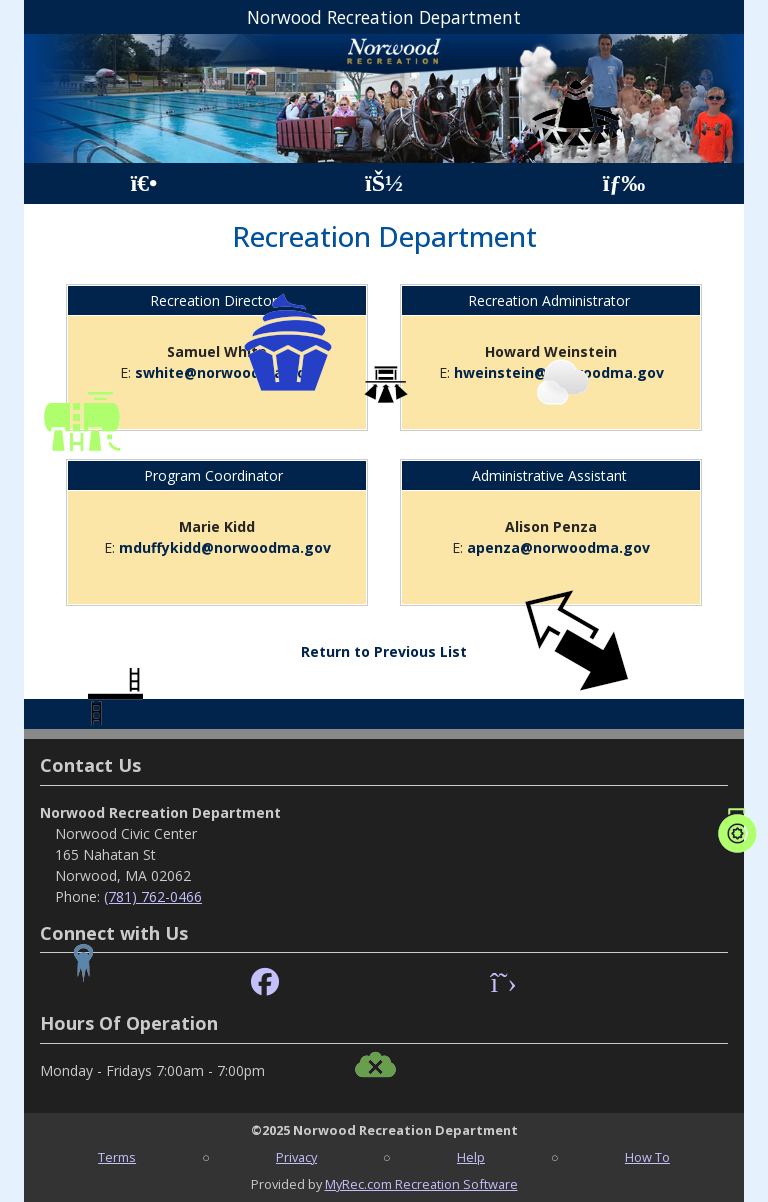 This screenshot has height=1202, width=768. Describe the element at coordinates (563, 382) in the screenshot. I see `indicates cloudy weather conditions` at that location.